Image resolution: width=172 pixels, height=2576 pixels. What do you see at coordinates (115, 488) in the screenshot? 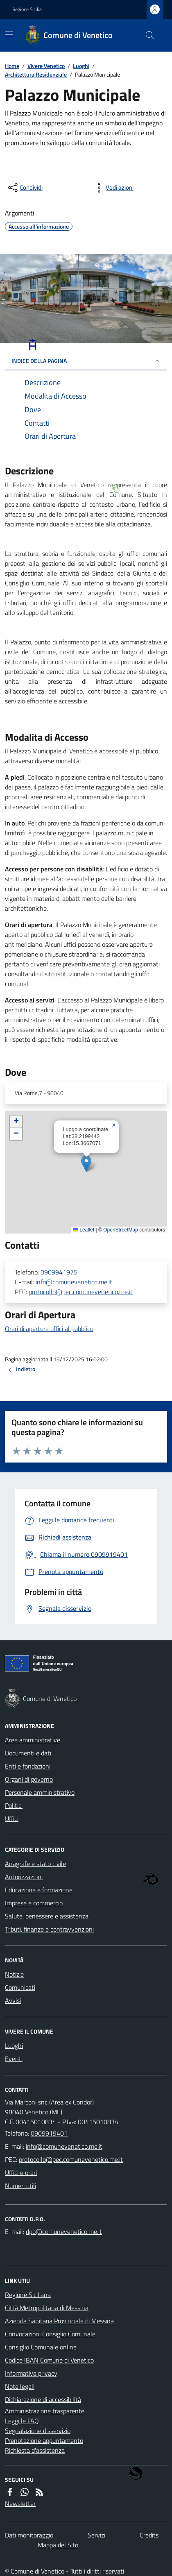
I see `MSI brand logo` at bounding box center [115, 488].